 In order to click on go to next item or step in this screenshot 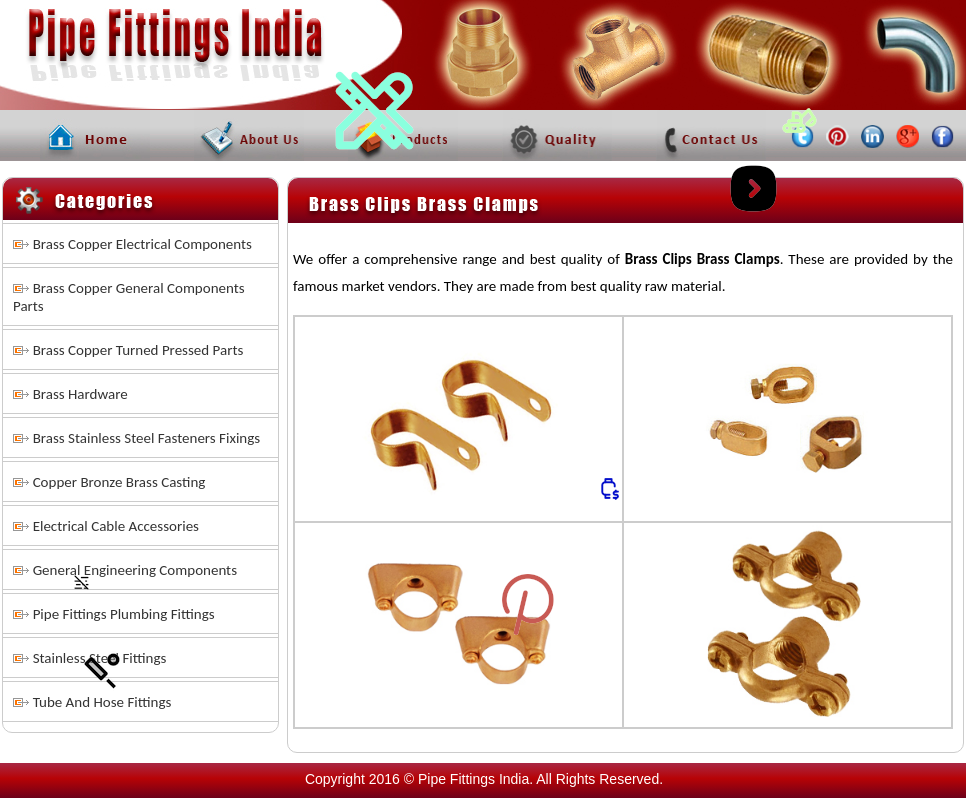, I will do `click(753, 188)`.